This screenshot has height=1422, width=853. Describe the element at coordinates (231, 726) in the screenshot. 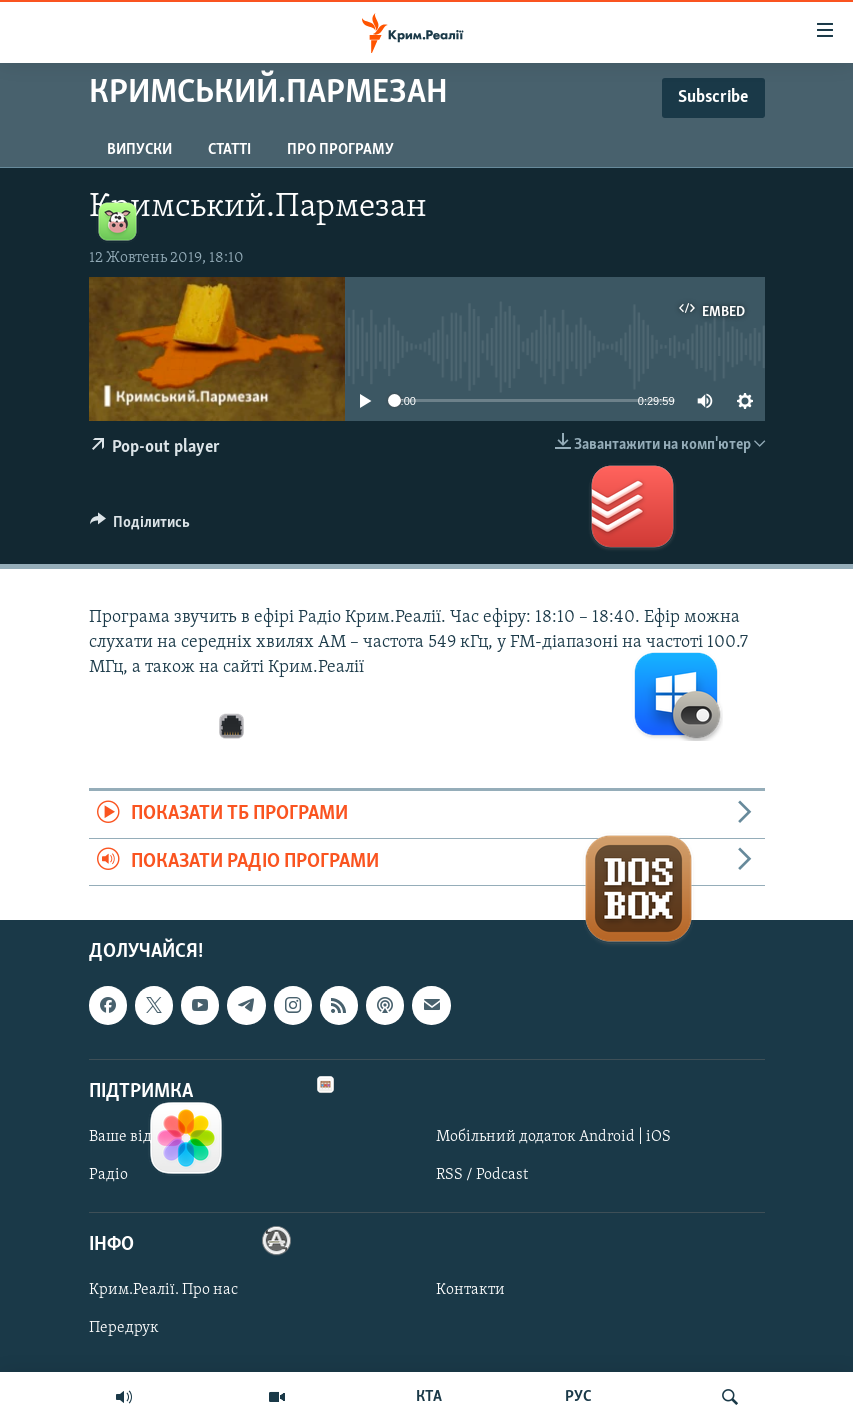

I see `configure DSL network connection settings` at that location.